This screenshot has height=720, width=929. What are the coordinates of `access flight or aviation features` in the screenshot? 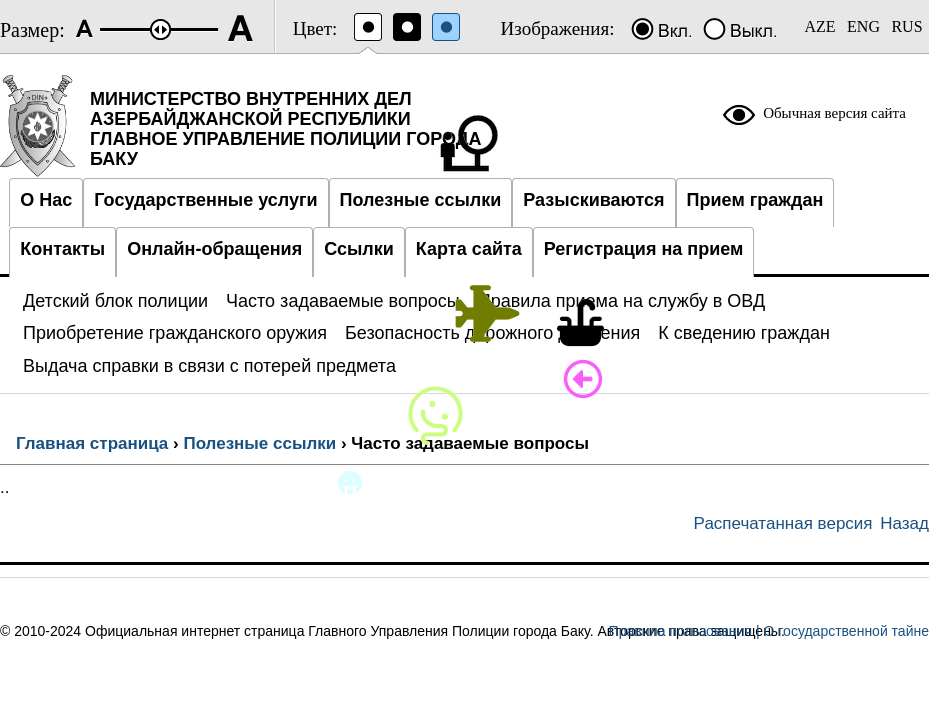 It's located at (487, 313).